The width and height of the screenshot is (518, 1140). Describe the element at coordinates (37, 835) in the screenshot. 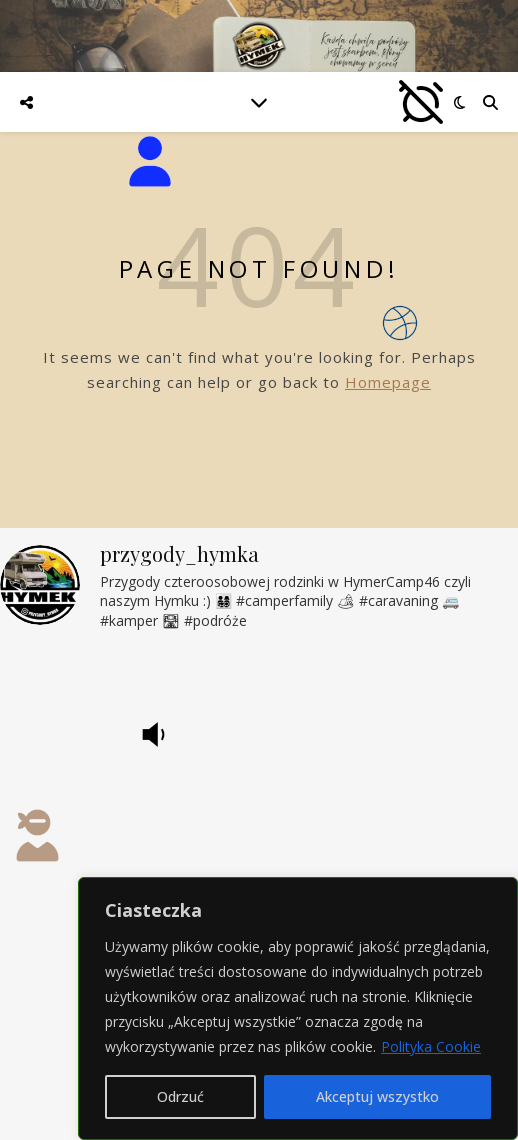

I see `switch to incognito or private mode` at that location.